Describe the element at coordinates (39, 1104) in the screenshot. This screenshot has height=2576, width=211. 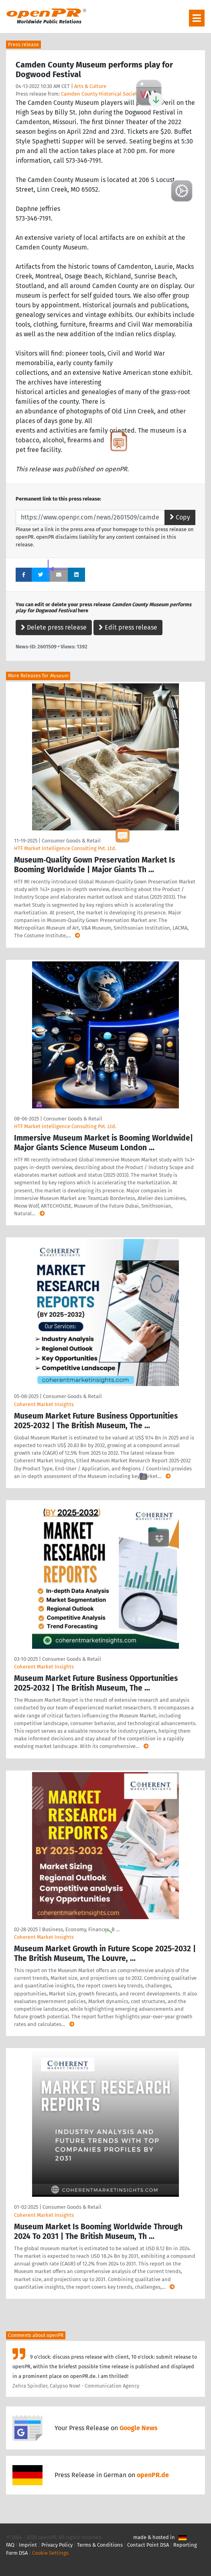
I see `select all items in the current view` at that location.